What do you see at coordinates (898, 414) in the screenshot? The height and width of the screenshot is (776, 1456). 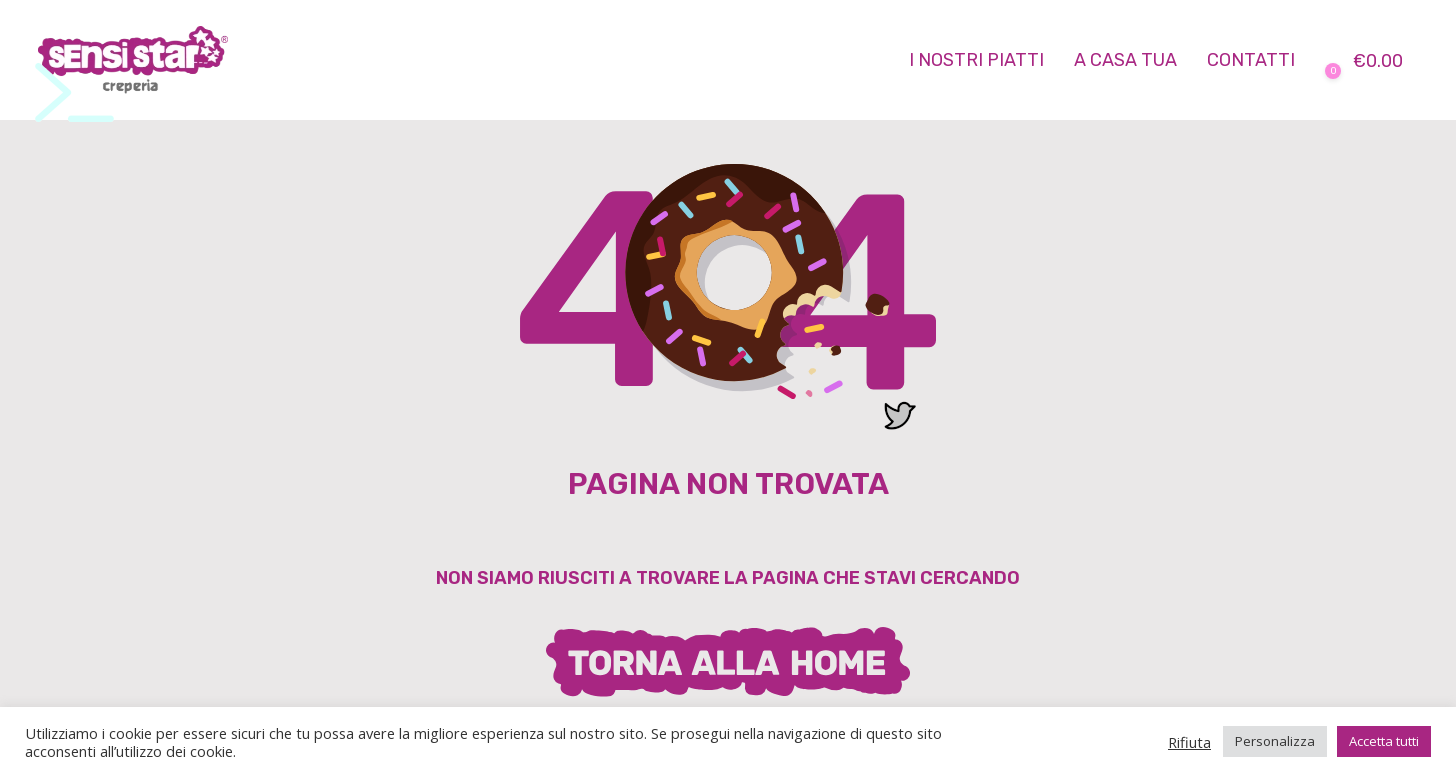 I see `share to twitter` at bounding box center [898, 414].